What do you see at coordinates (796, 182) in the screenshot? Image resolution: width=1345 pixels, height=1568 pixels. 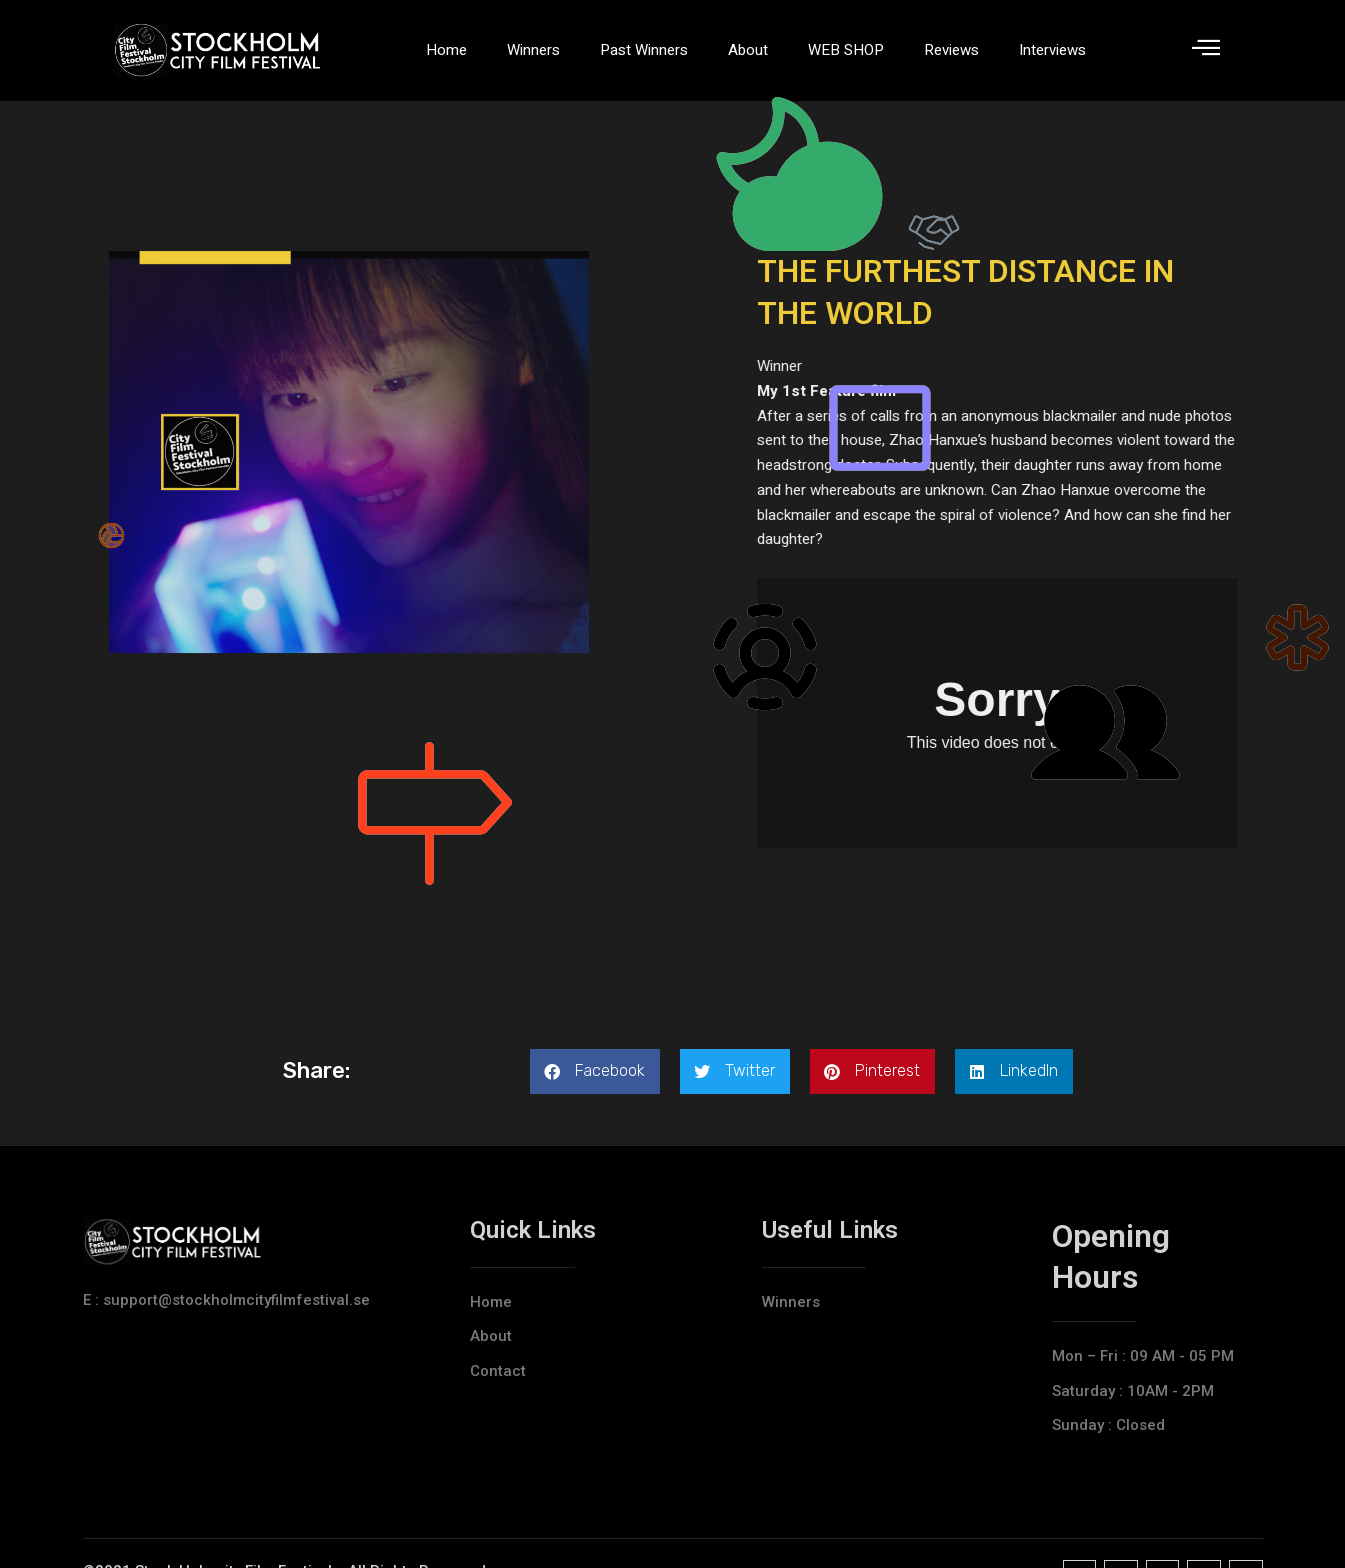 I see `indicates nighttime or evening weather conditions` at bounding box center [796, 182].